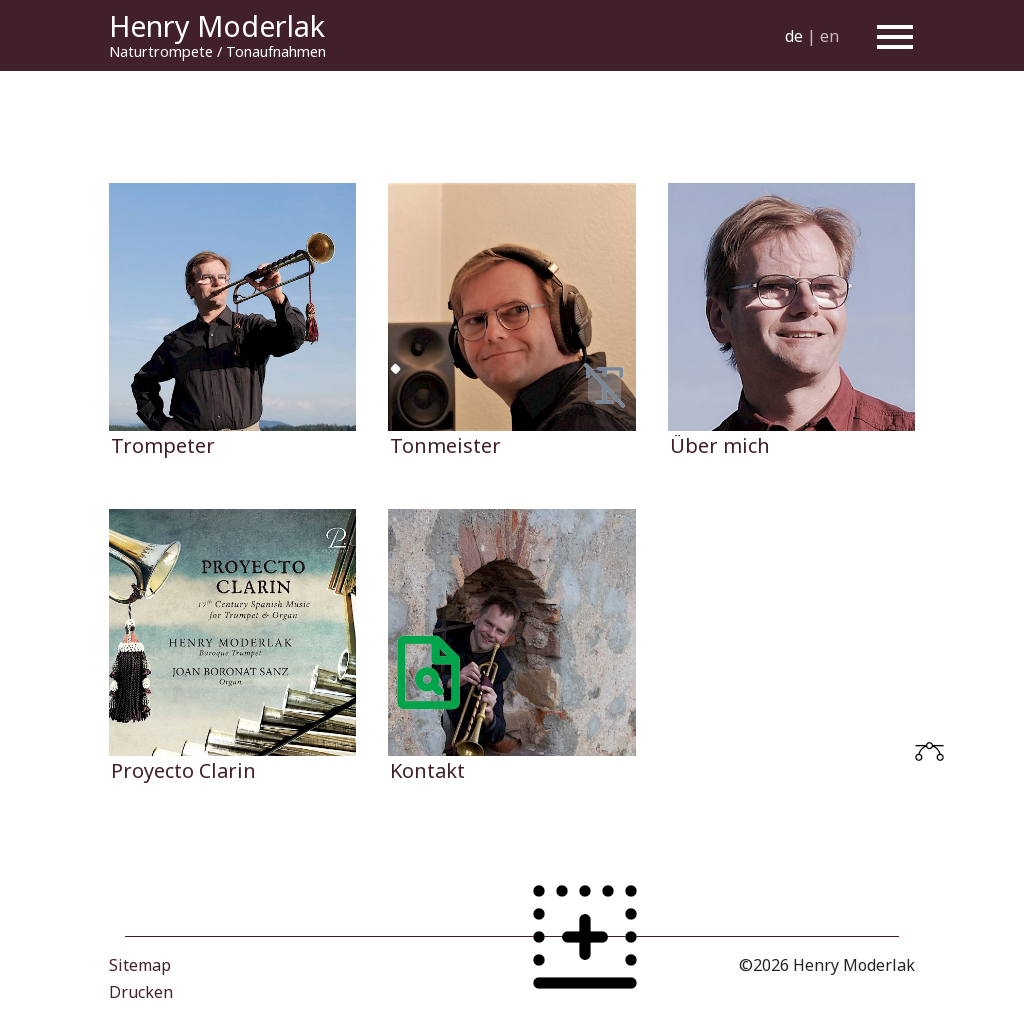 The width and height of the screenshot is (1024, 1015). Describe the element at coordinates (929, 751) in the screenshot. I see `edit vector path or bezier curve` at that location.